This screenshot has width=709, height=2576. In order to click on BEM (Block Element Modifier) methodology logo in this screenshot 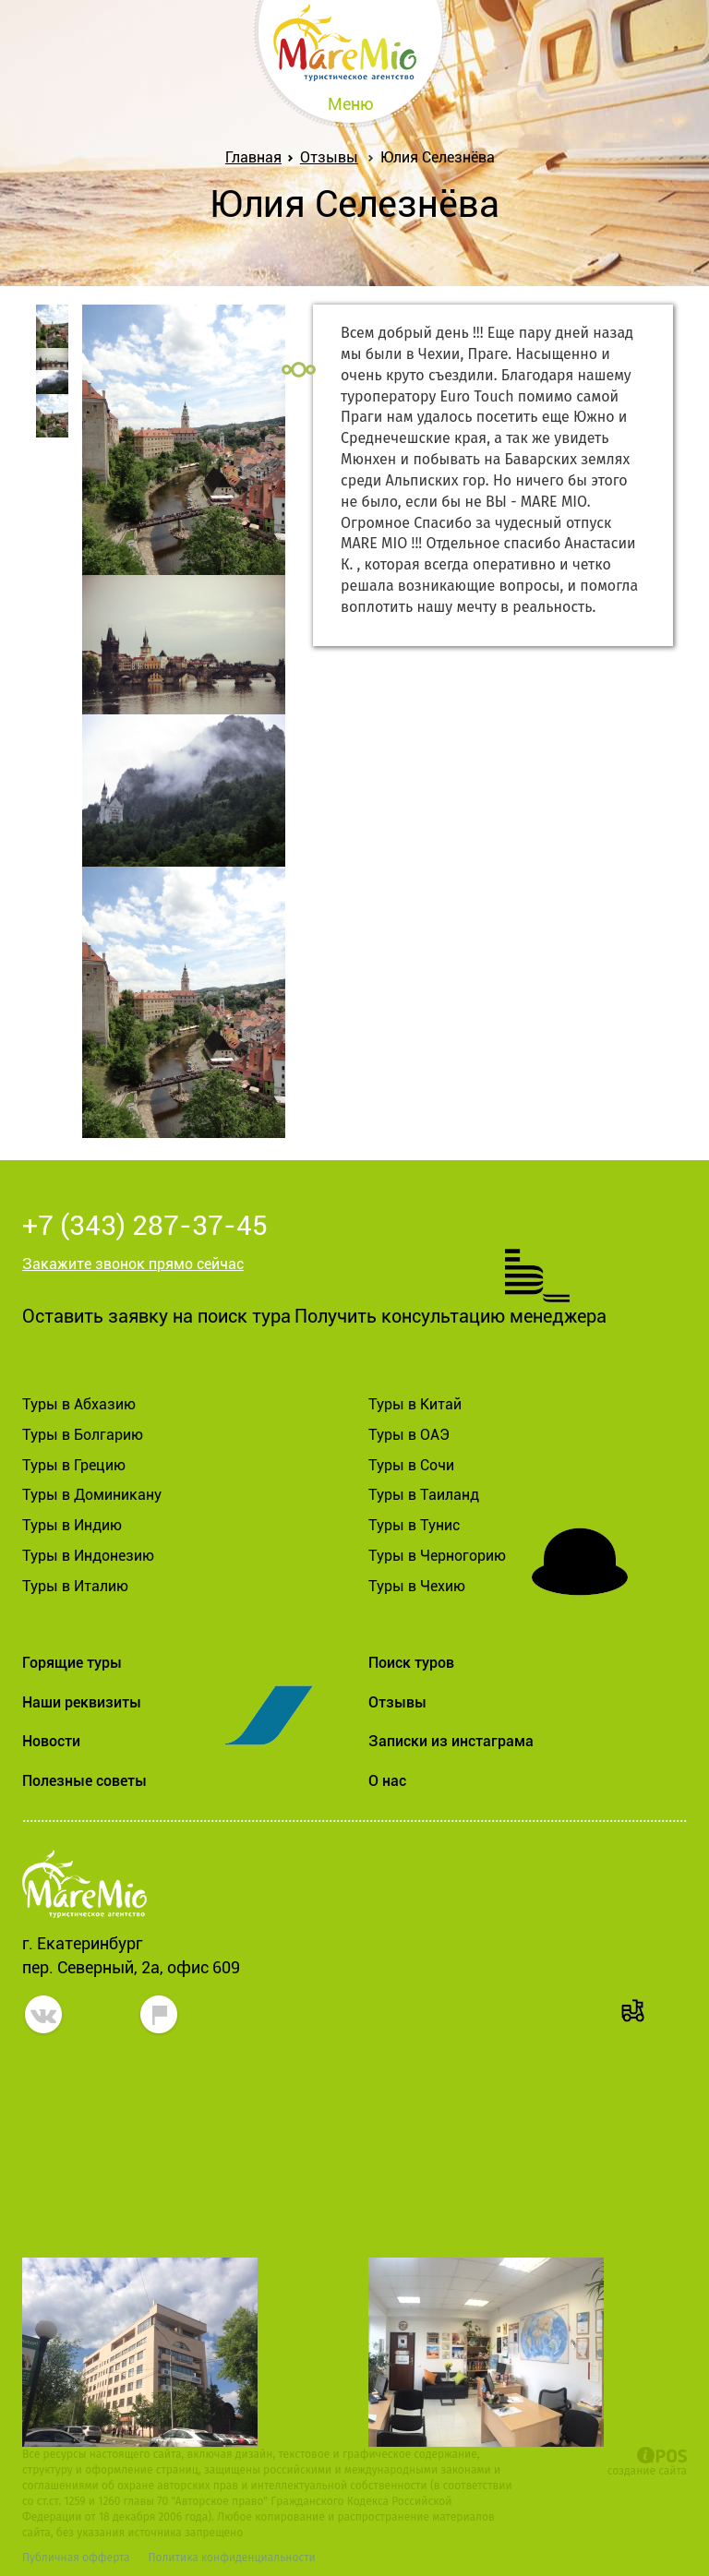, I will do `click(537, 1276)`.